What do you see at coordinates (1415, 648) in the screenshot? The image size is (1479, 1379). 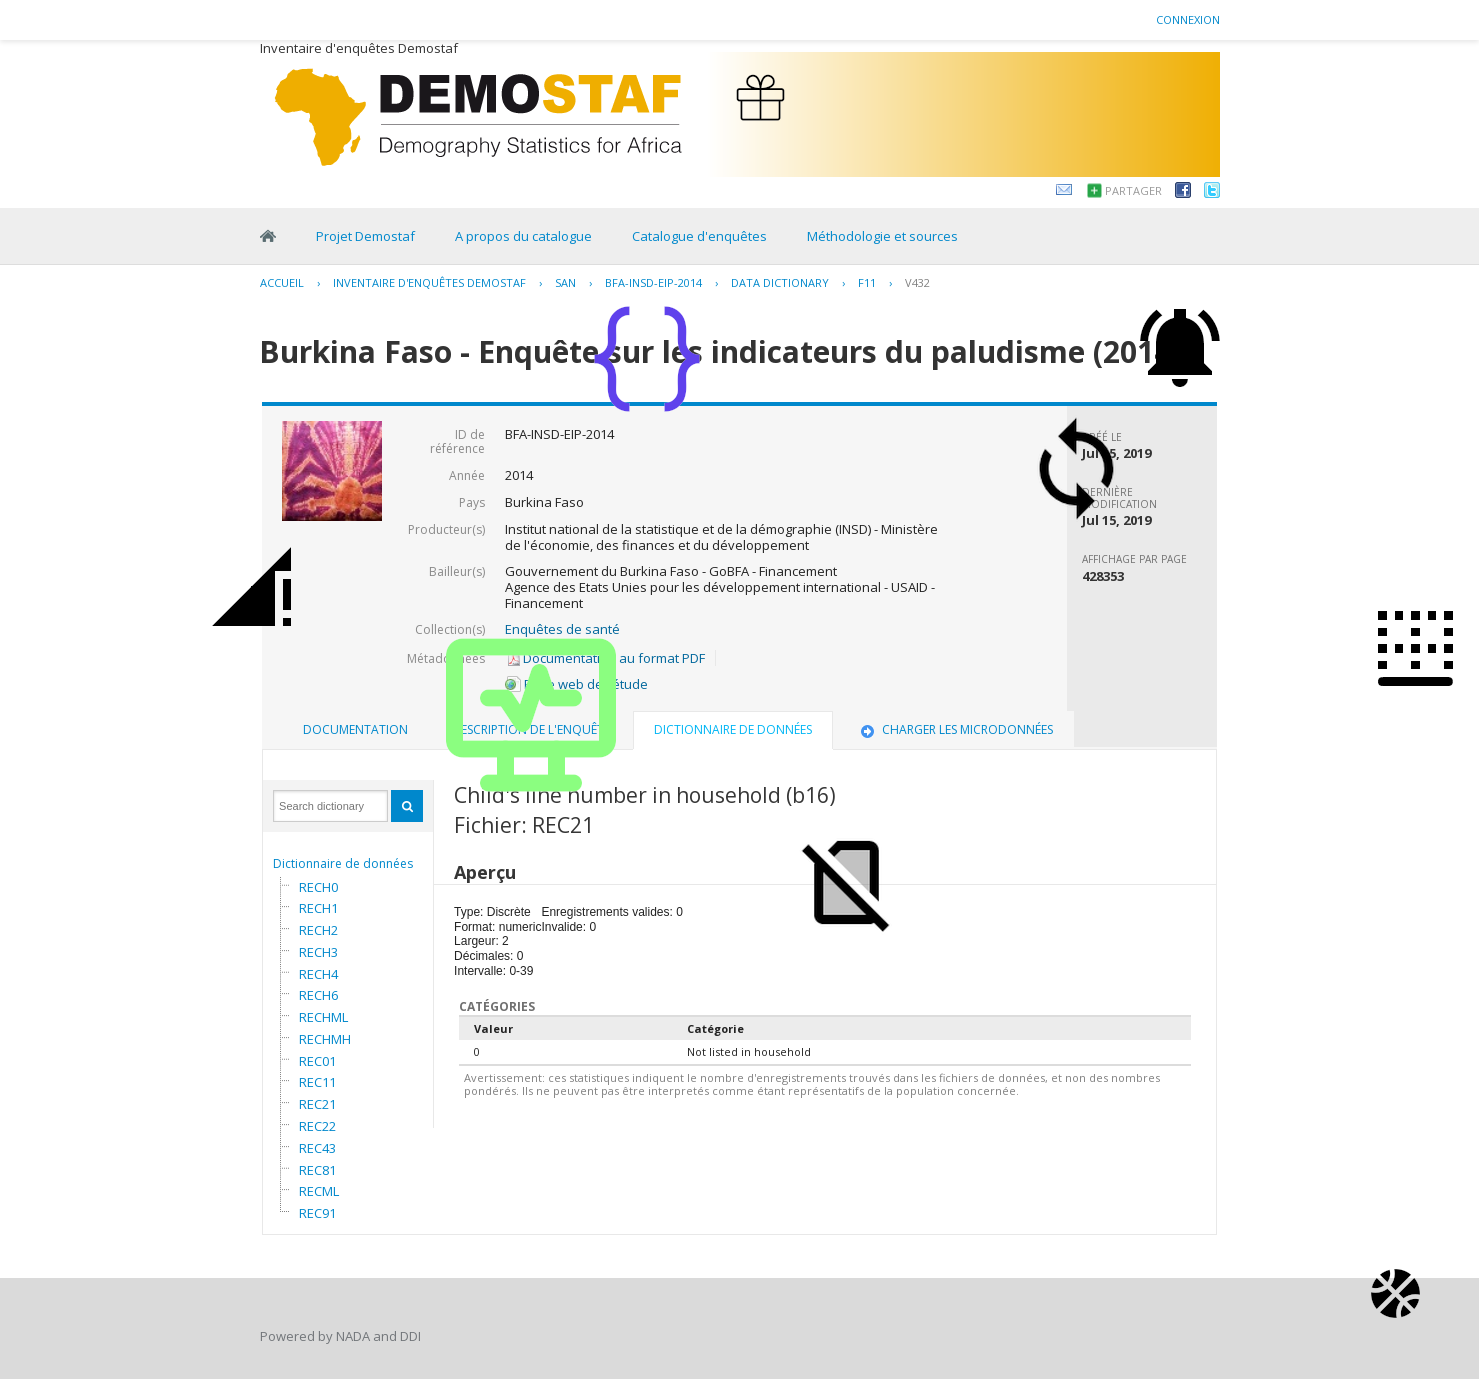 I see `apply bottom border to selected cells` at bounding box center [1415, 648].